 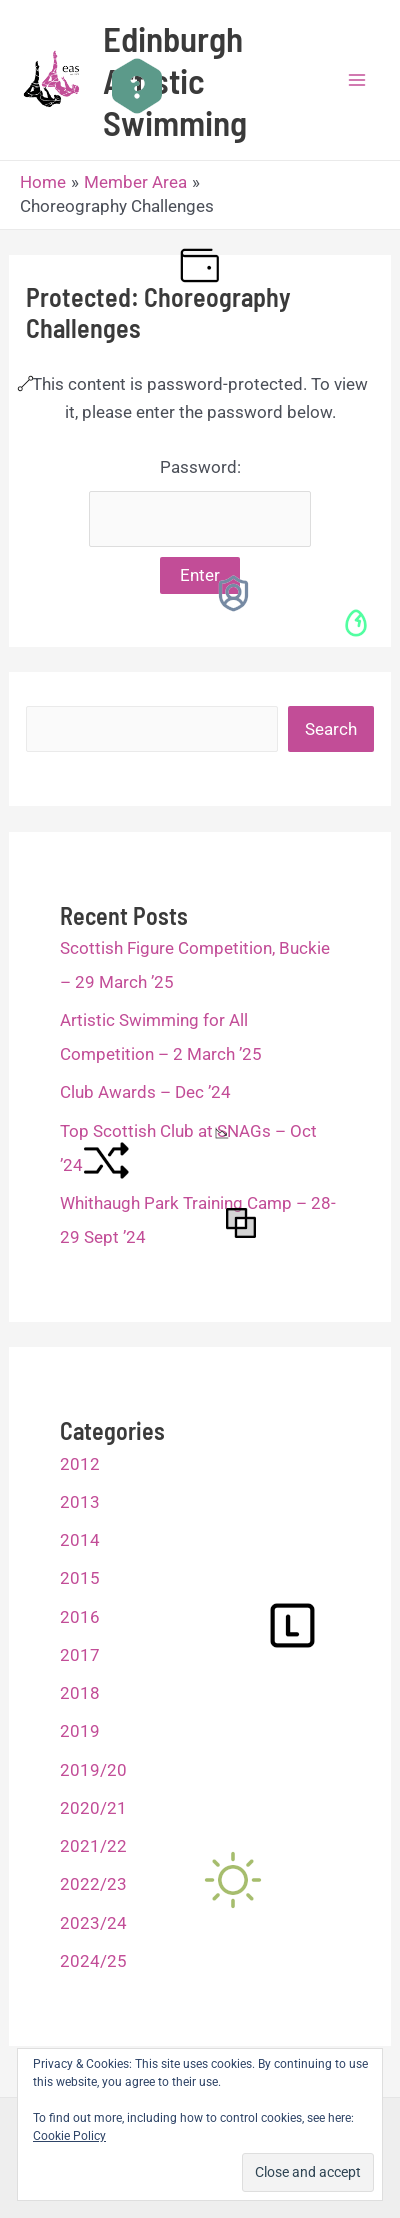 I want to click on access user privacy or security settings, so click(x=233, y=593).